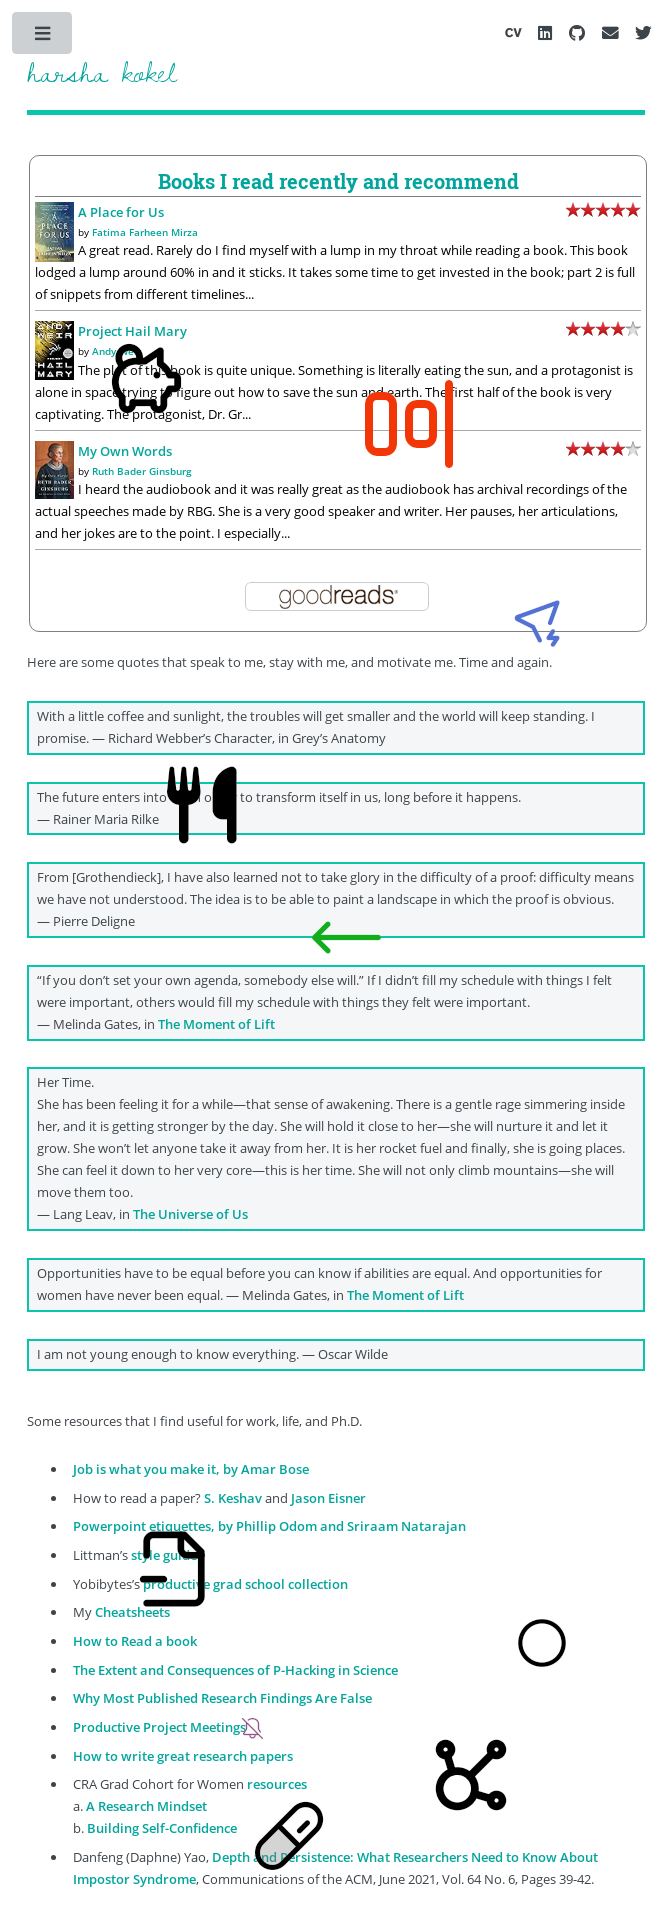 The image size is (672, 1925). I want to click on quick location access or rapid positioning, so click(537, 622).